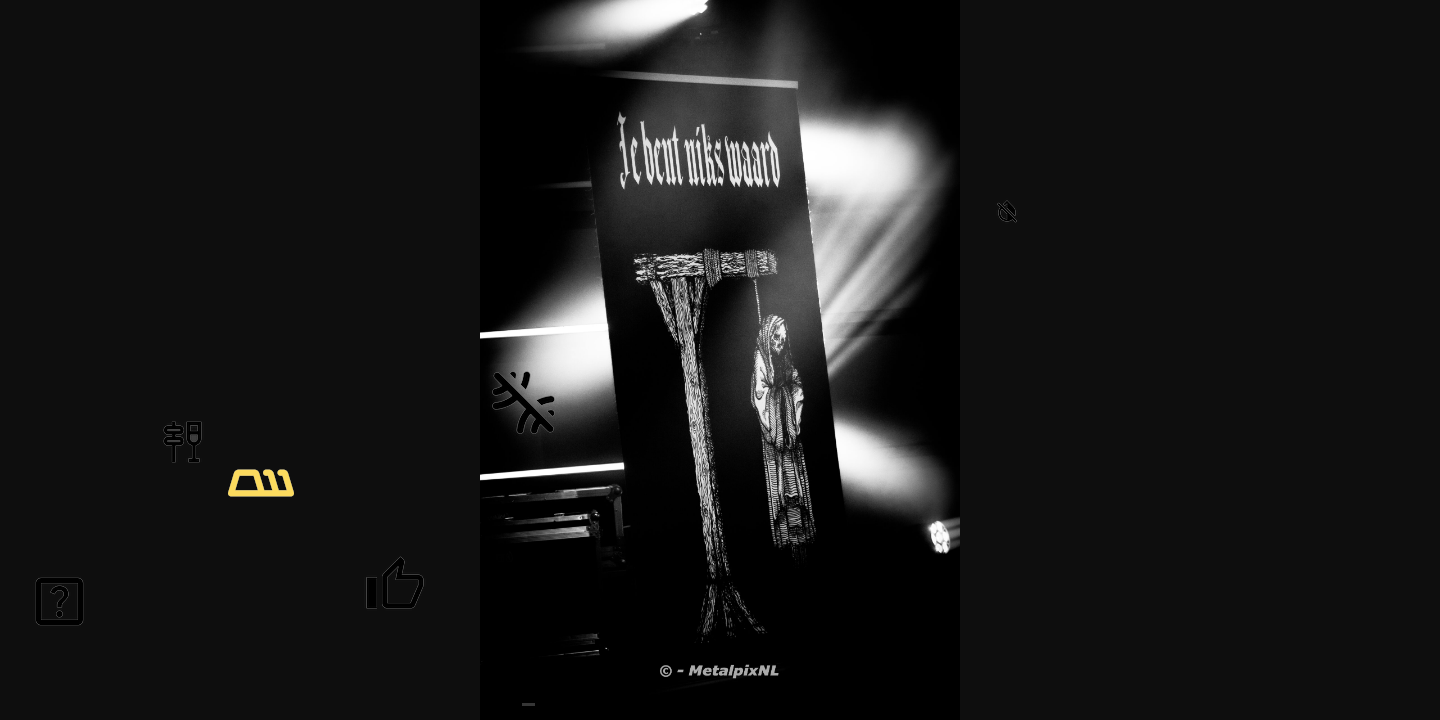  Describe the element at coordinates (261, 483) in the screenshot. I see `switch between open browser tabs` at that location.